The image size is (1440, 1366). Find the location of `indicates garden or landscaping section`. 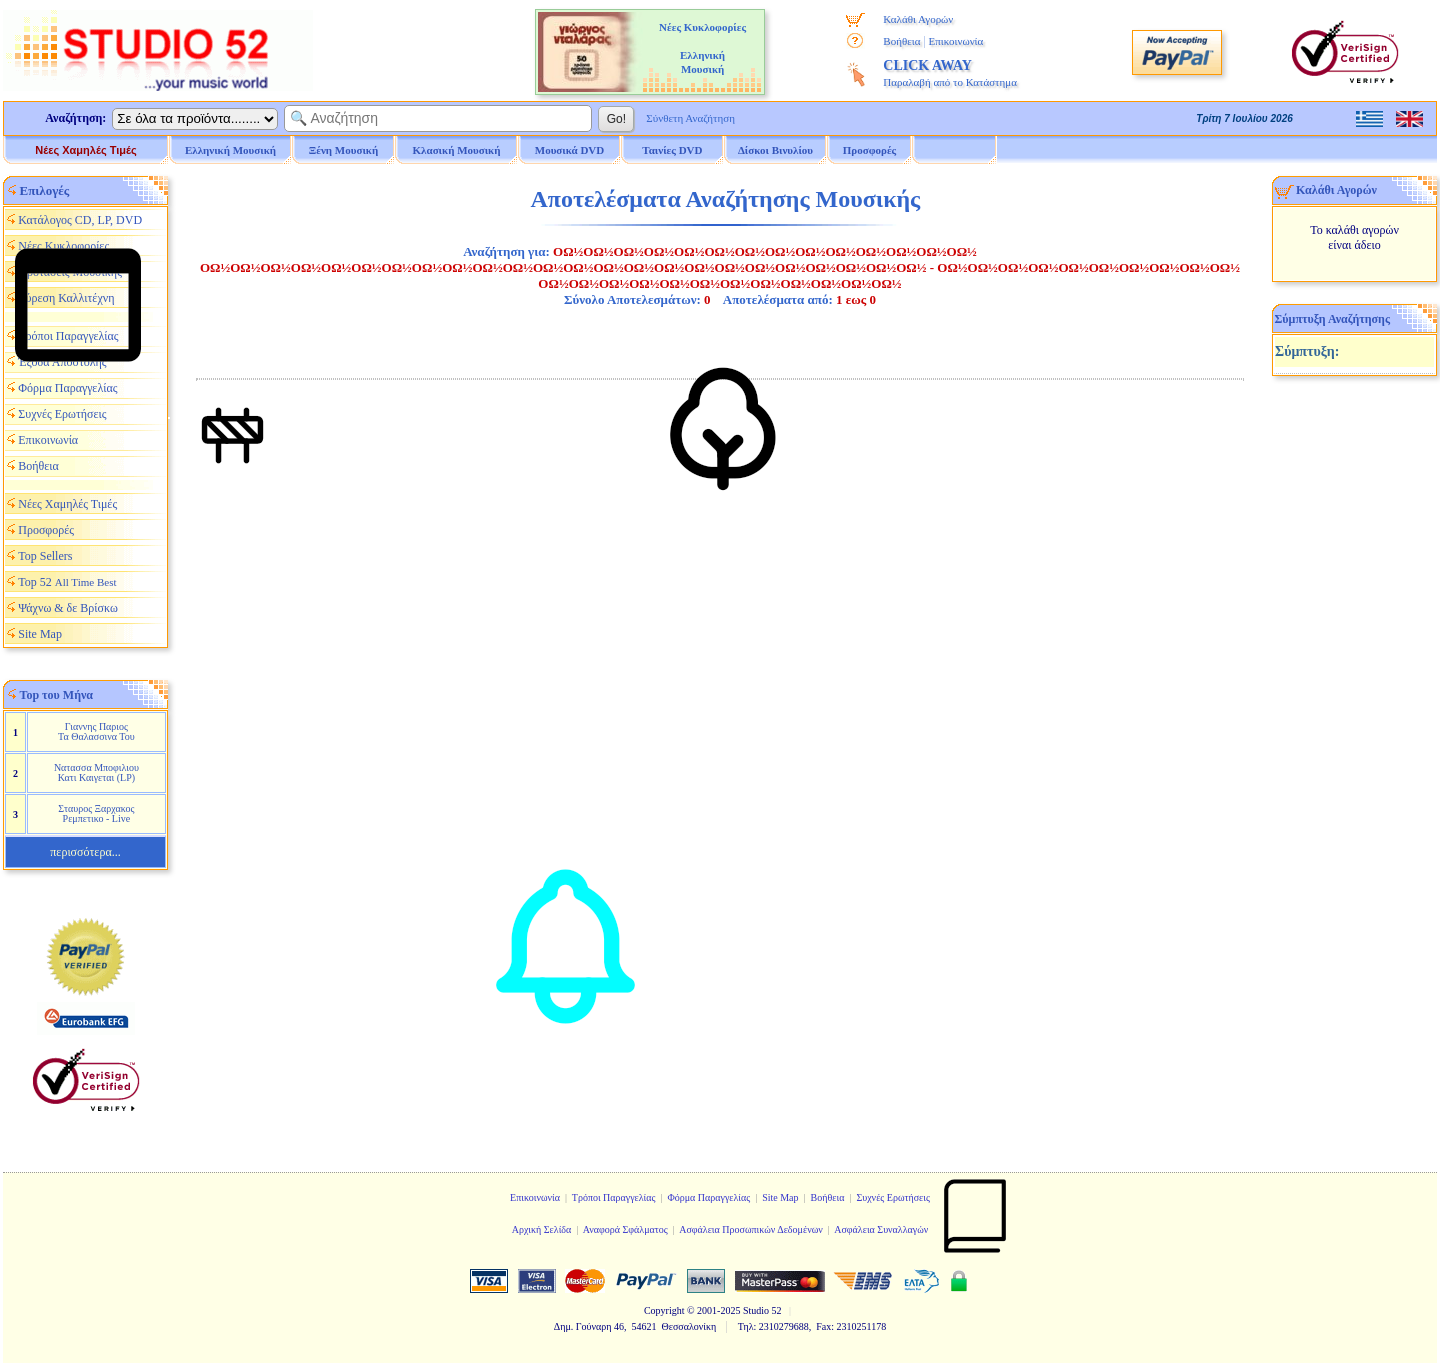

indicates garden or landscaping section is located at coordinates (723, 426).